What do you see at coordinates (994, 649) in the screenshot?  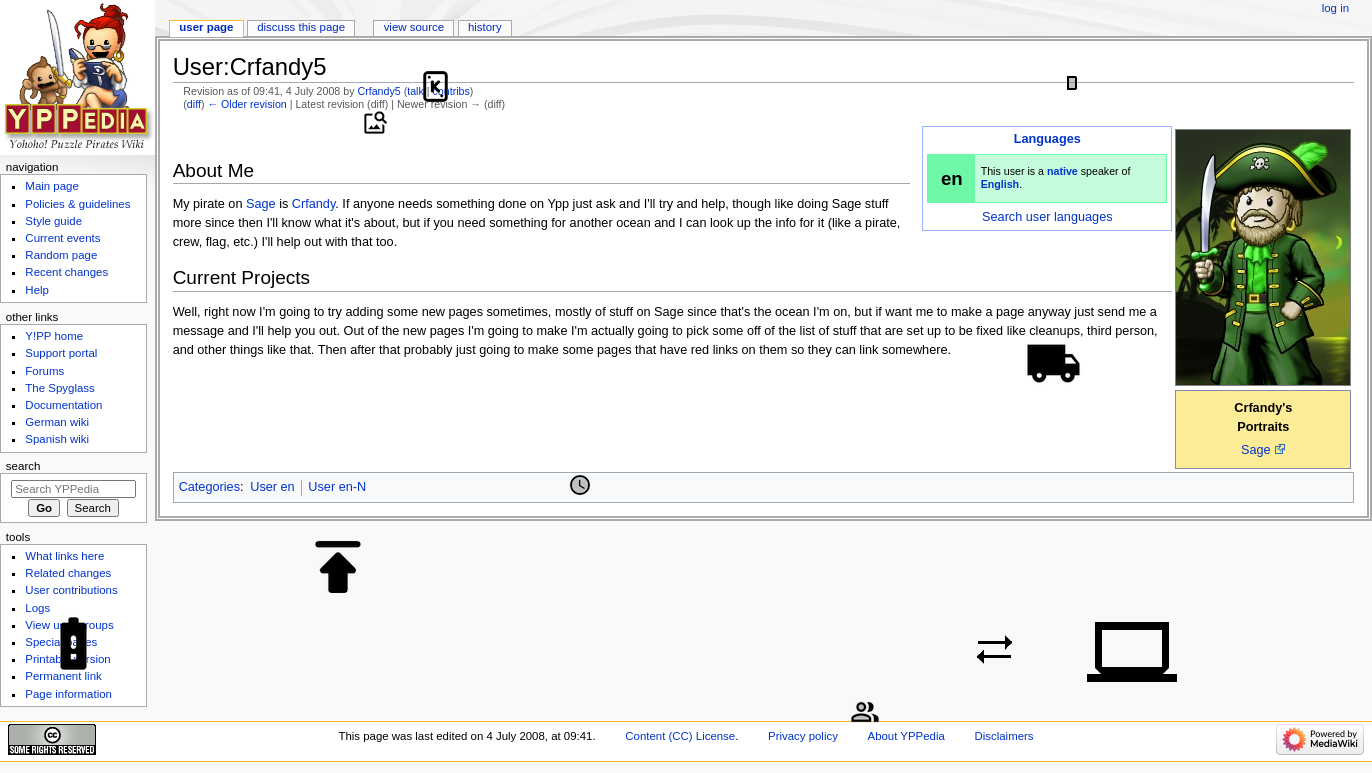 I see `sync data between devices or accounts` at bounding box center [994, 649].